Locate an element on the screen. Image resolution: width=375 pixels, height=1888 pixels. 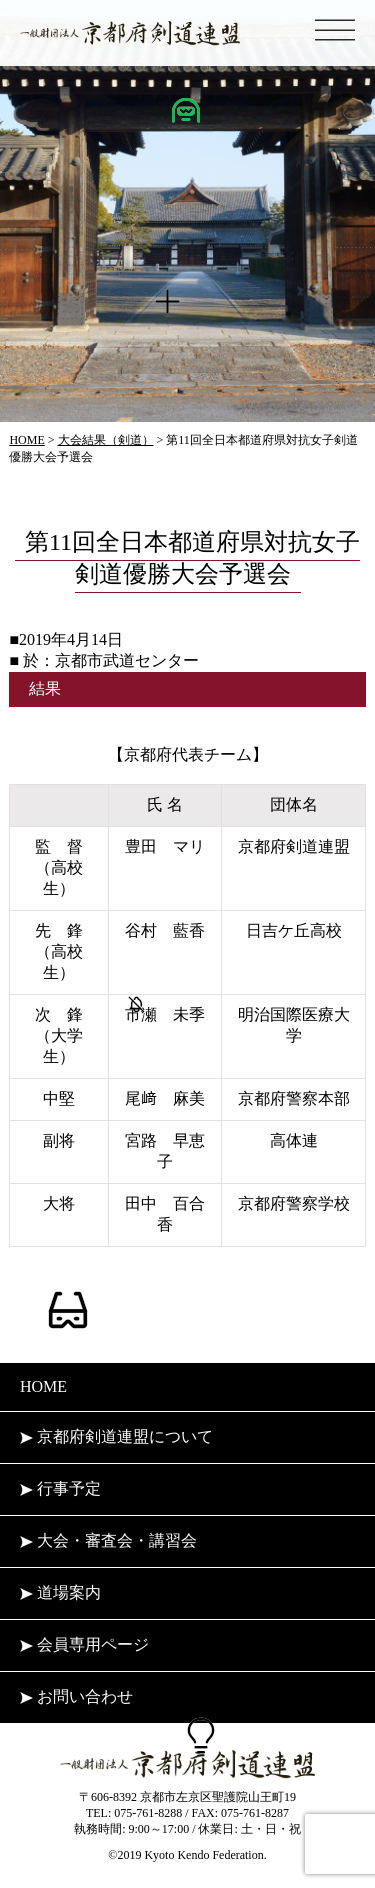
mute notifications is located at coordinates (136, 1004).